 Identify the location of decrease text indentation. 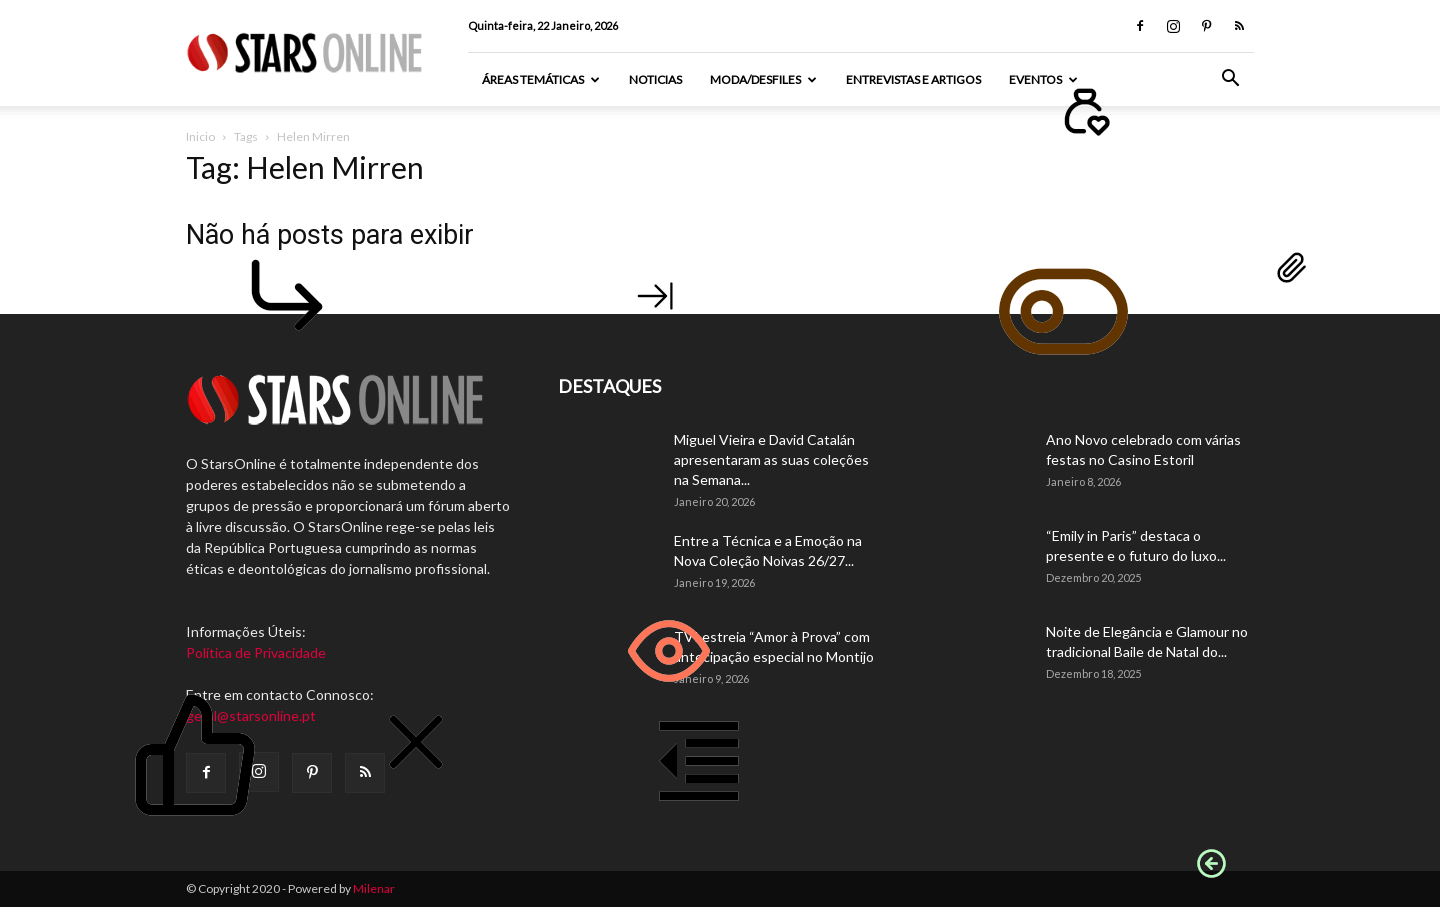
(699, 761).